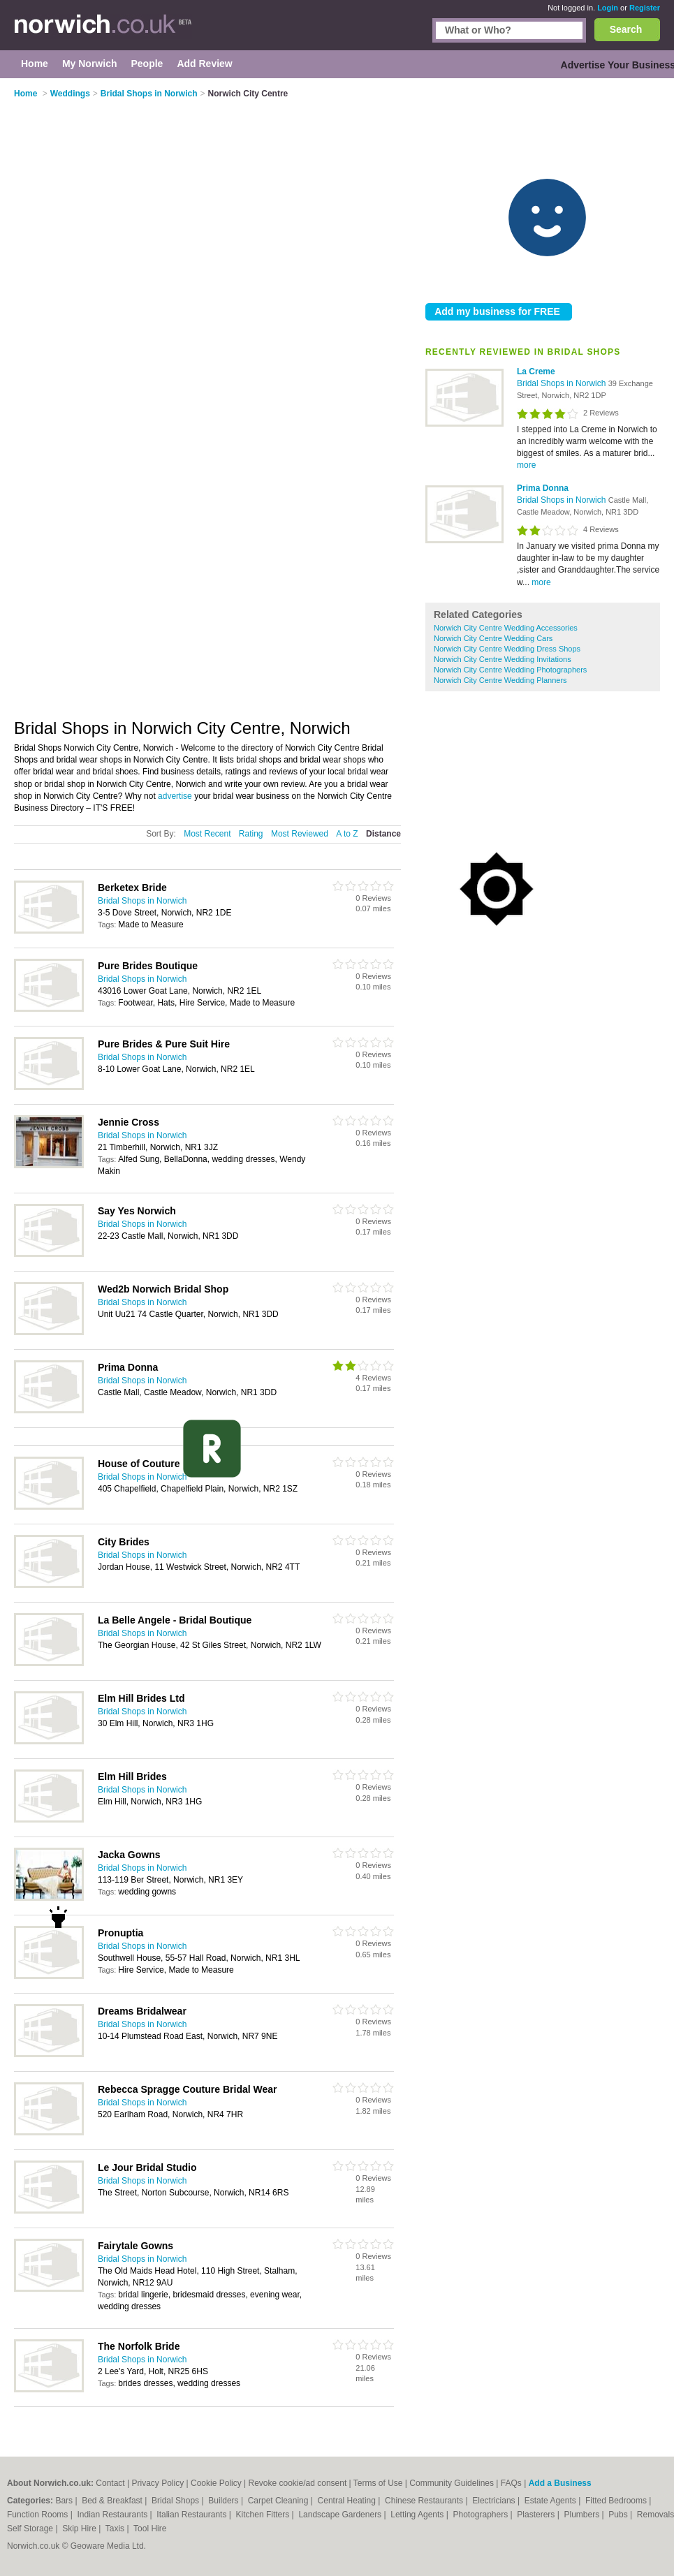 Image resolution: width=674 pixels, height=2576 pixels. What do you see at coordinates (58, 1917) in the screenshot?
I see `highlight selected text` at bounding box center [58, 1917].